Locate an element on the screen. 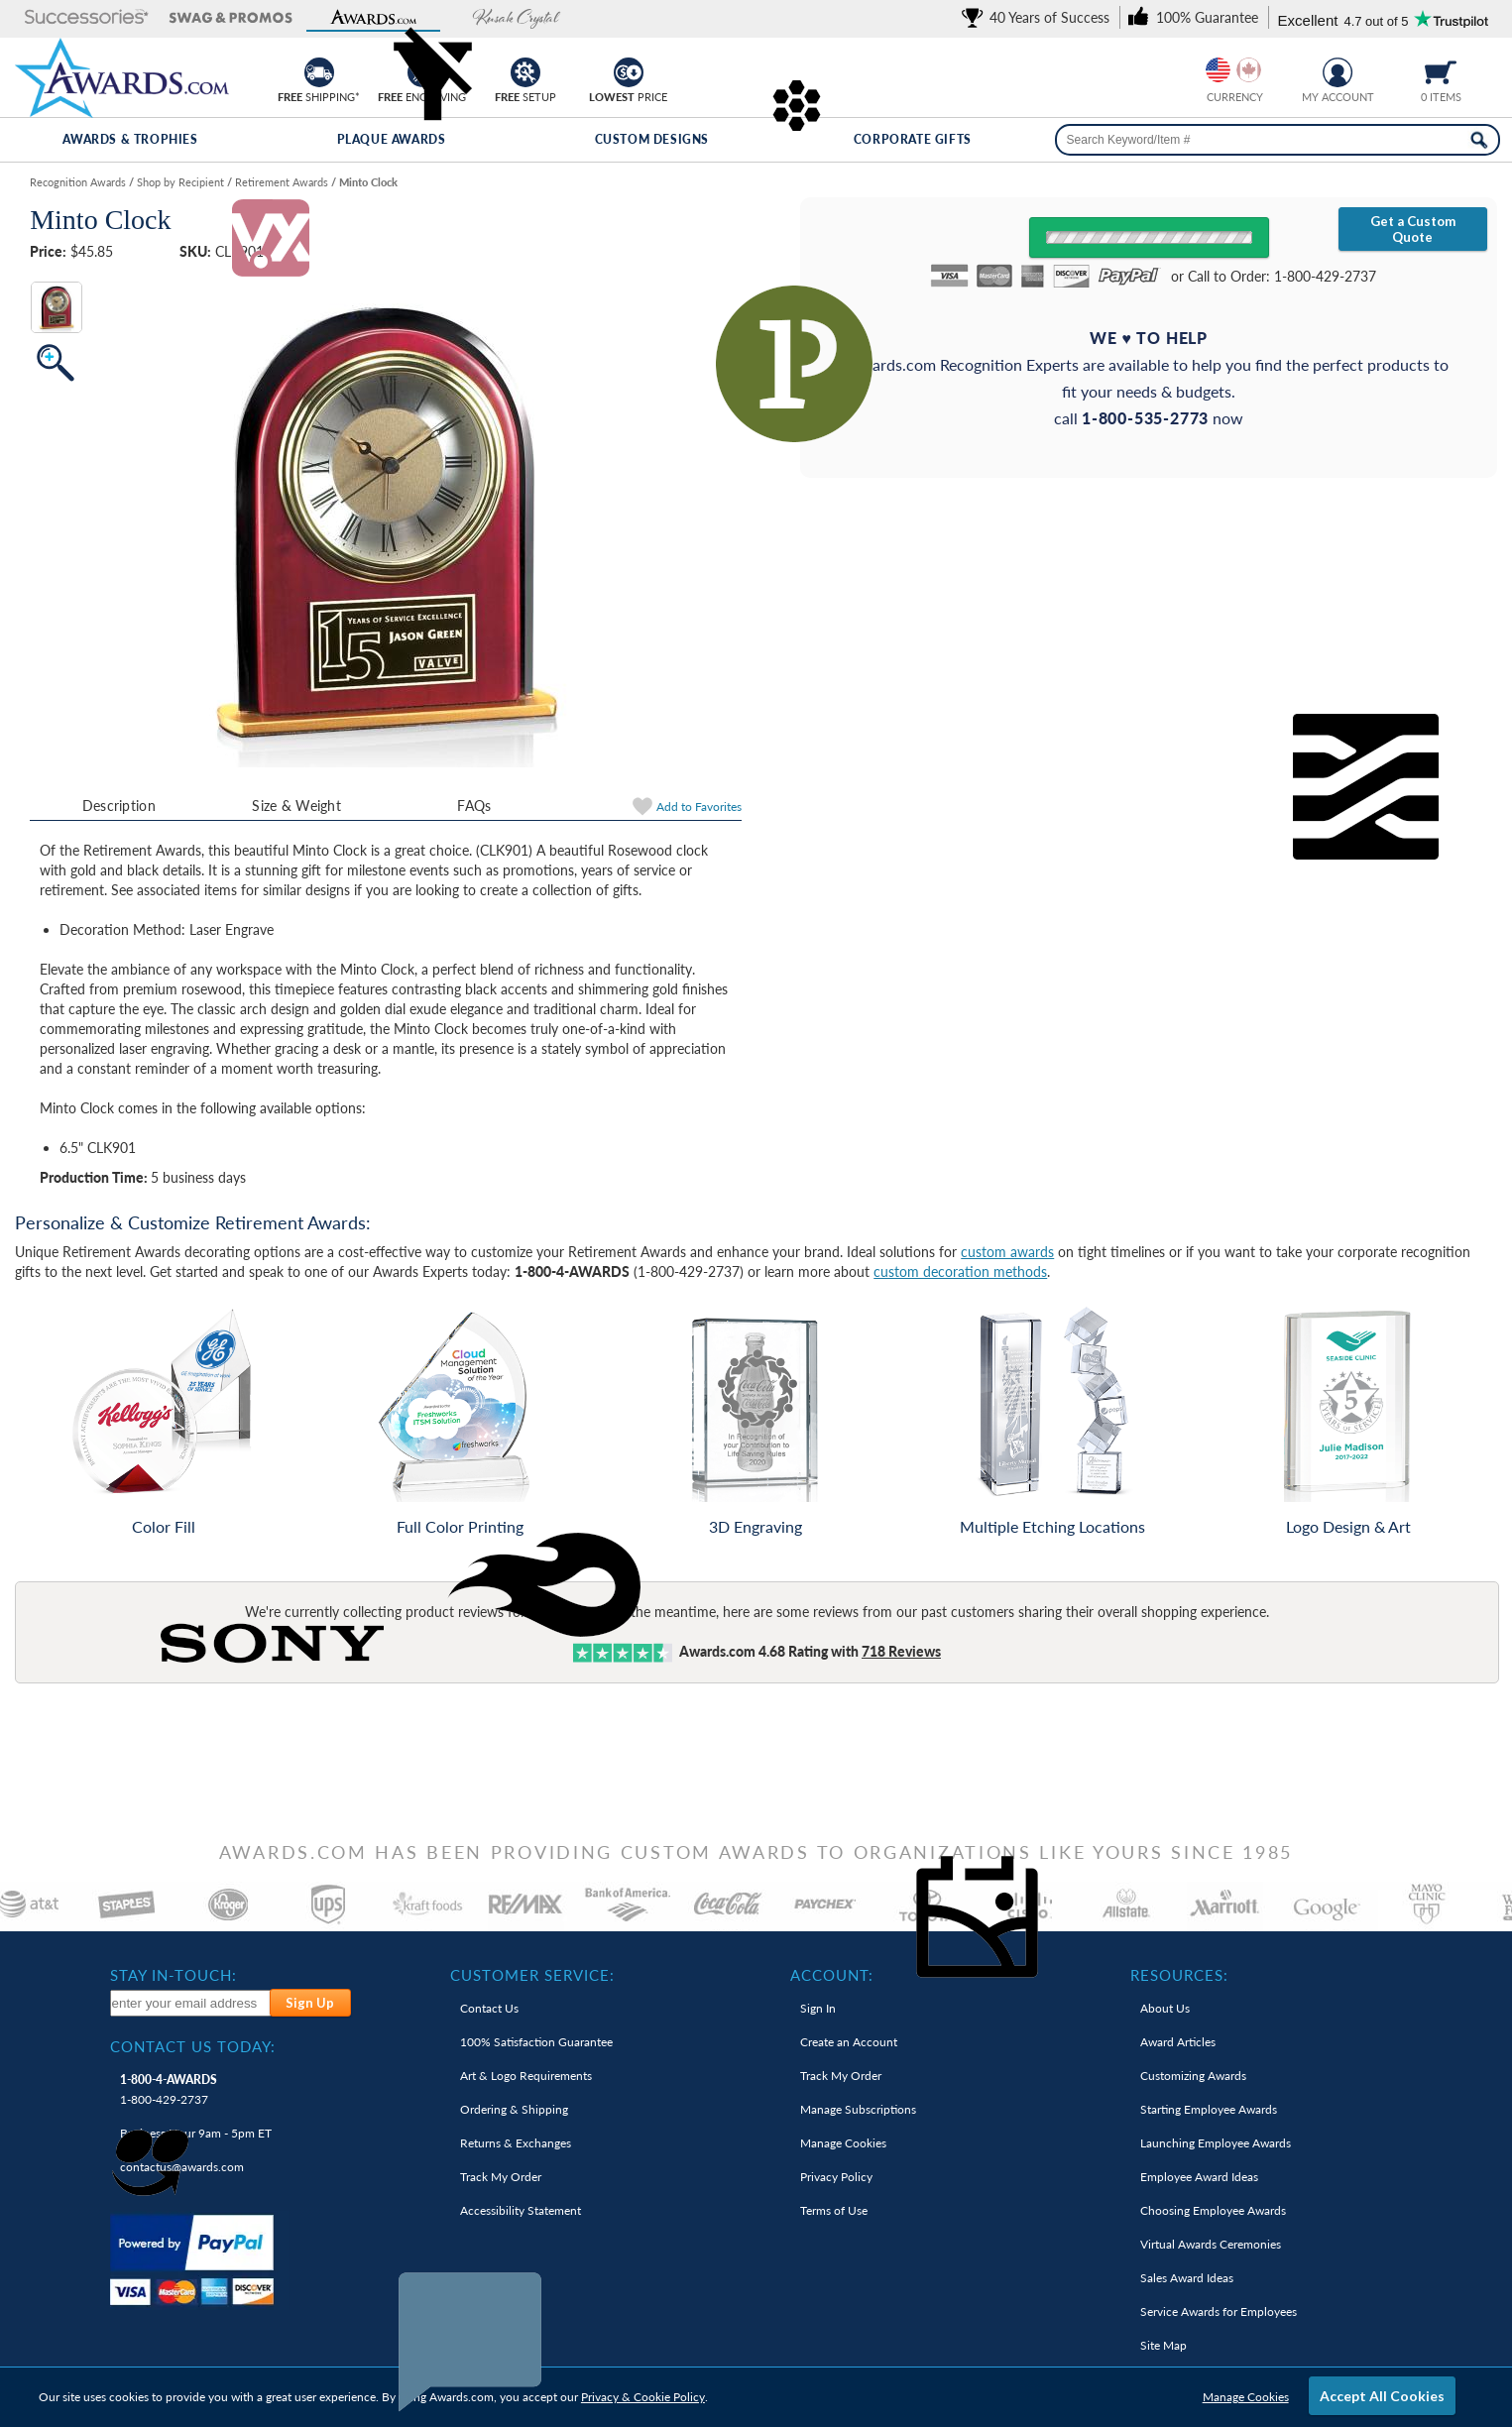 The width and height of the screenshot is (1512, 2427). stimulus javascript framework logo is located at coordinates (1365, 786).